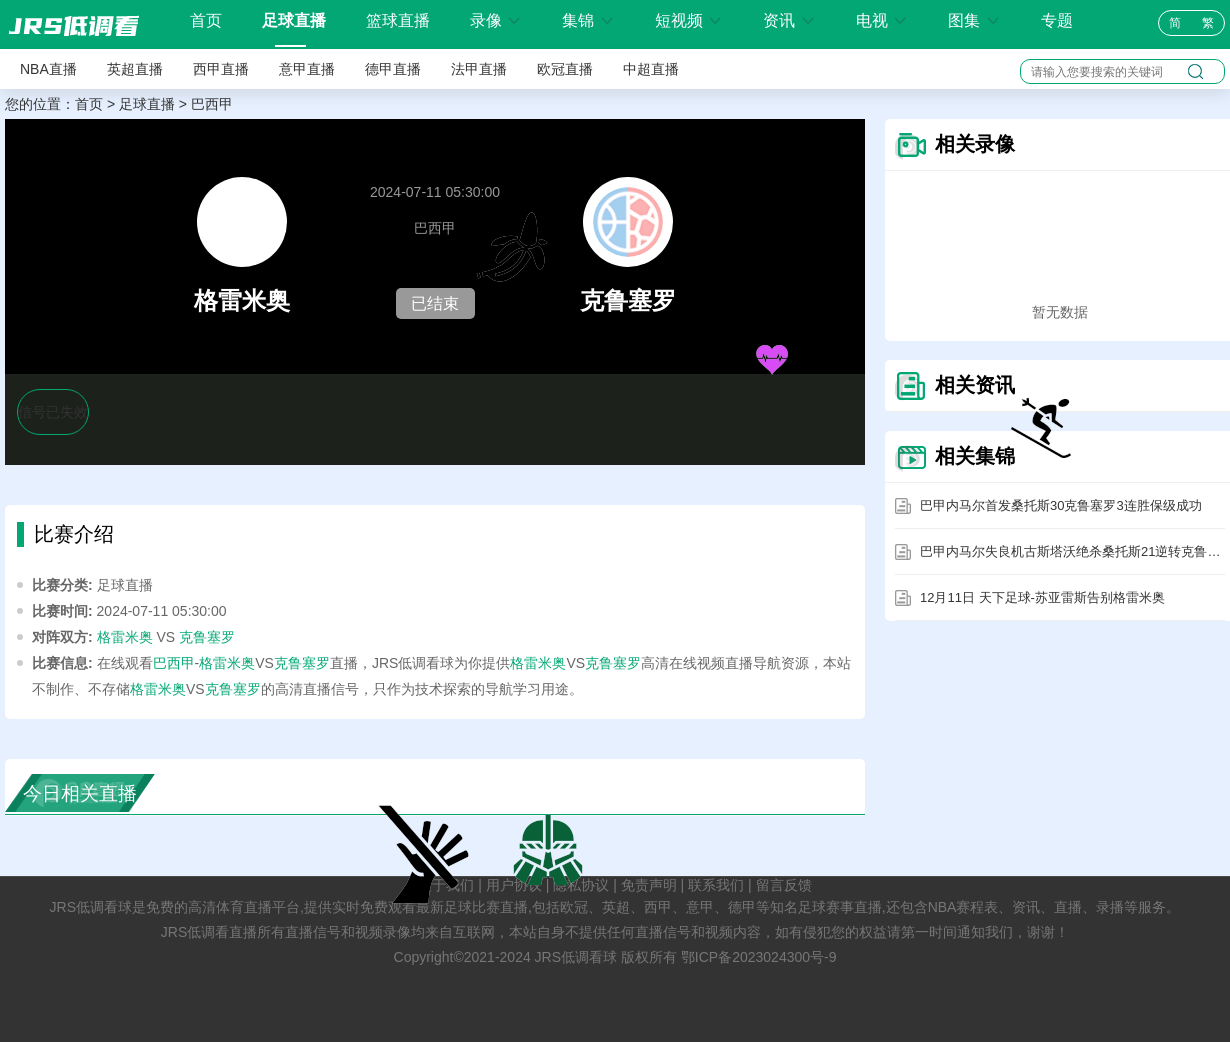 This screenshot has height=1042, width=1230. I want to click on select dwarf character class, so click(548, 850).